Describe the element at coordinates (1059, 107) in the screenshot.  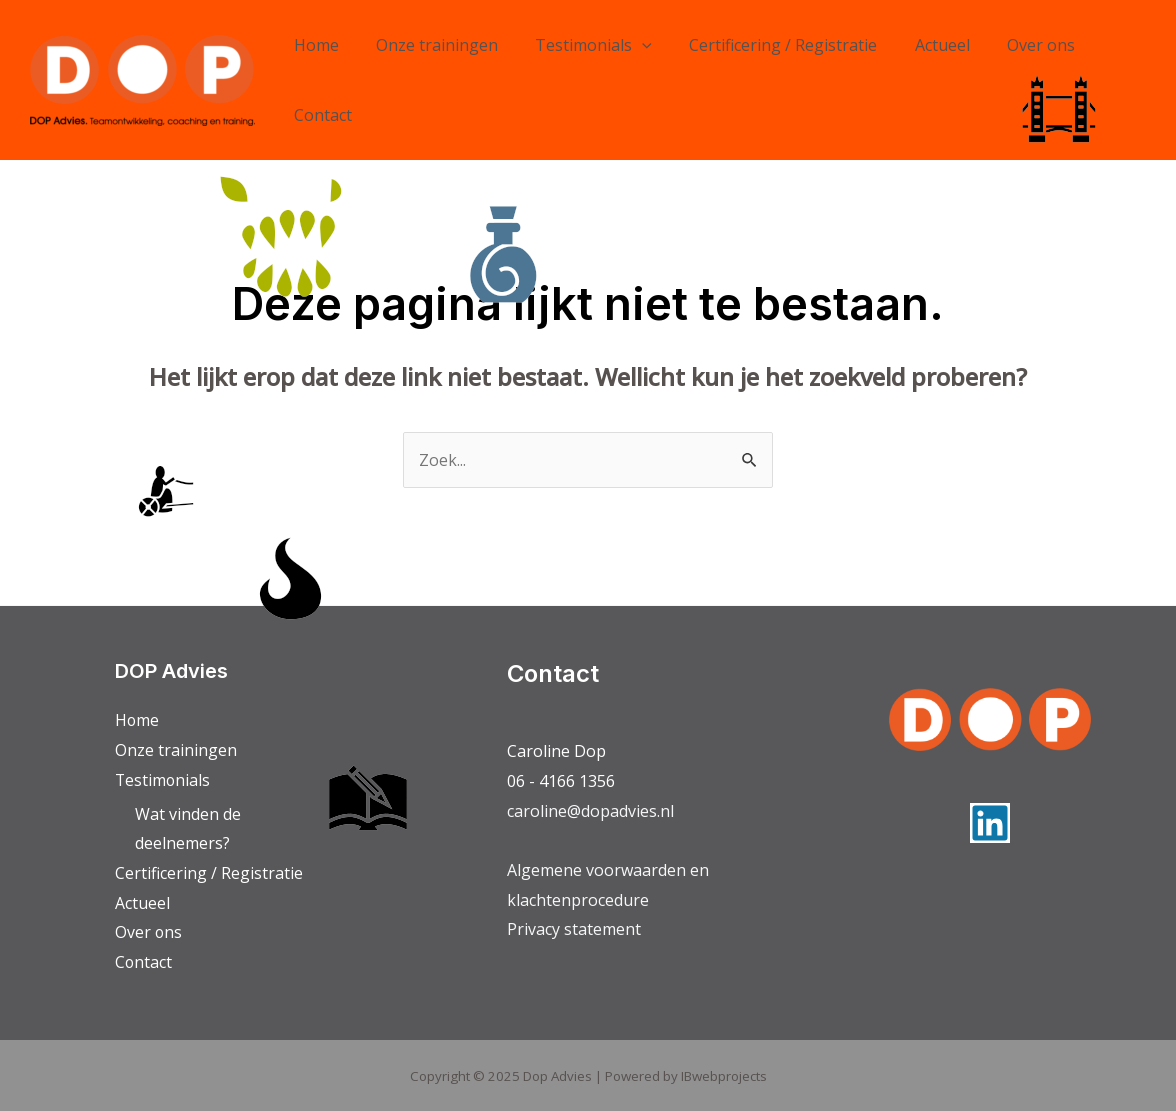
I see `view London landmarks or attractions` at that location.